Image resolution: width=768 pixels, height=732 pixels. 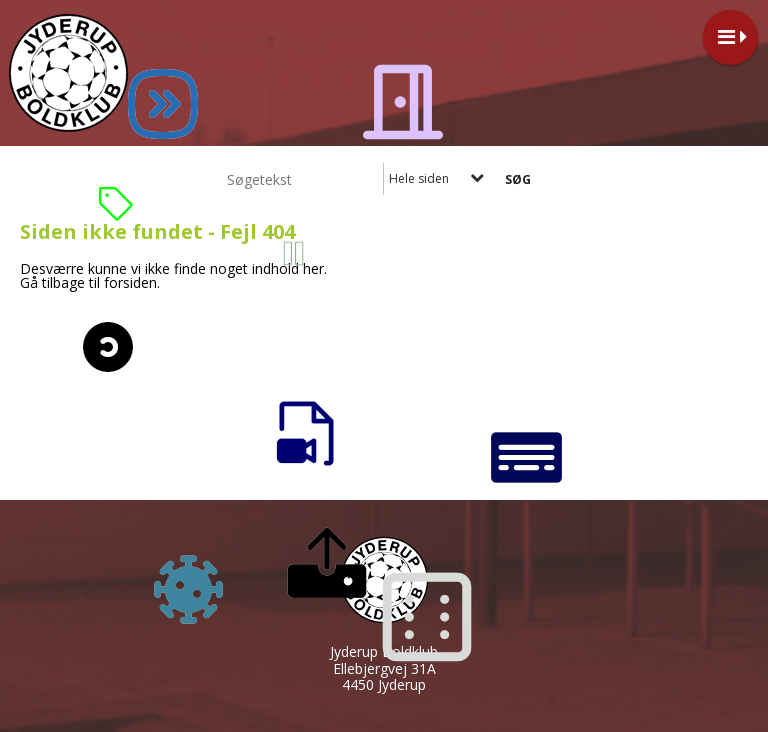 I want to click on log out or exit the application, so click(x=403, y=102).